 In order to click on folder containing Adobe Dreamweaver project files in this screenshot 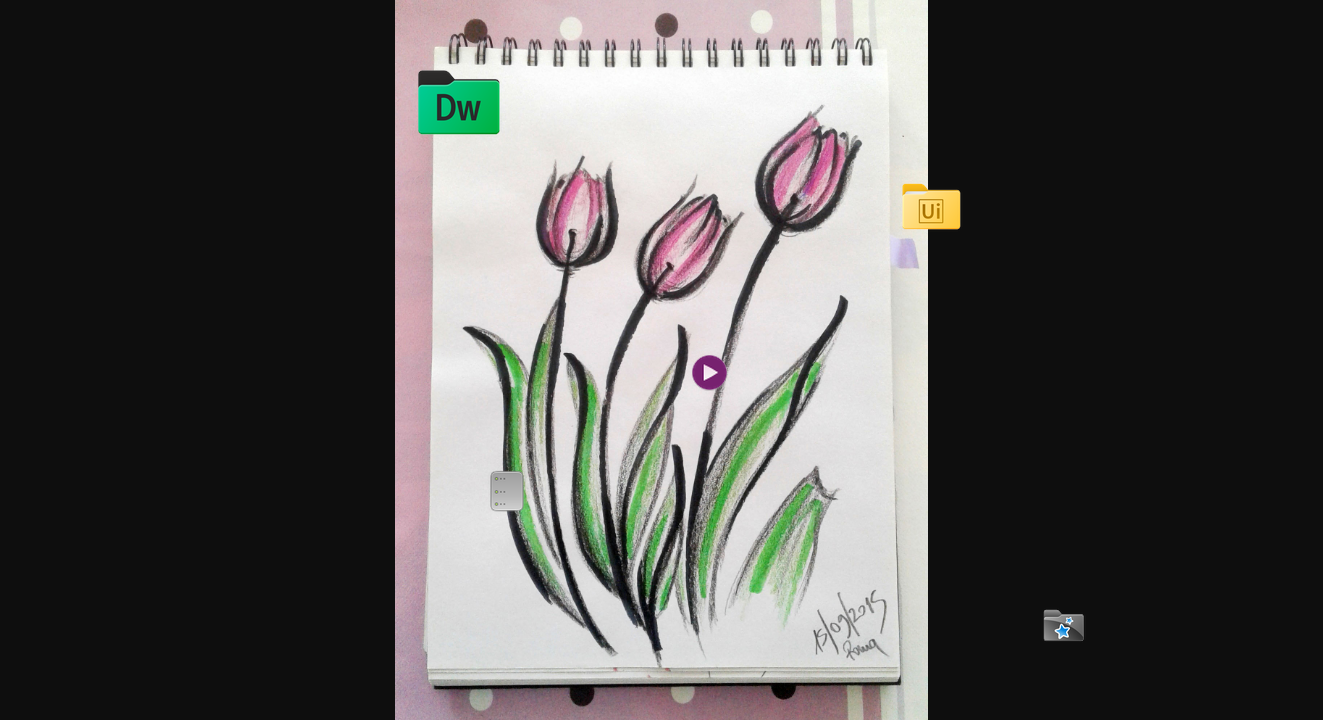, I will do `click(458, 104)`.